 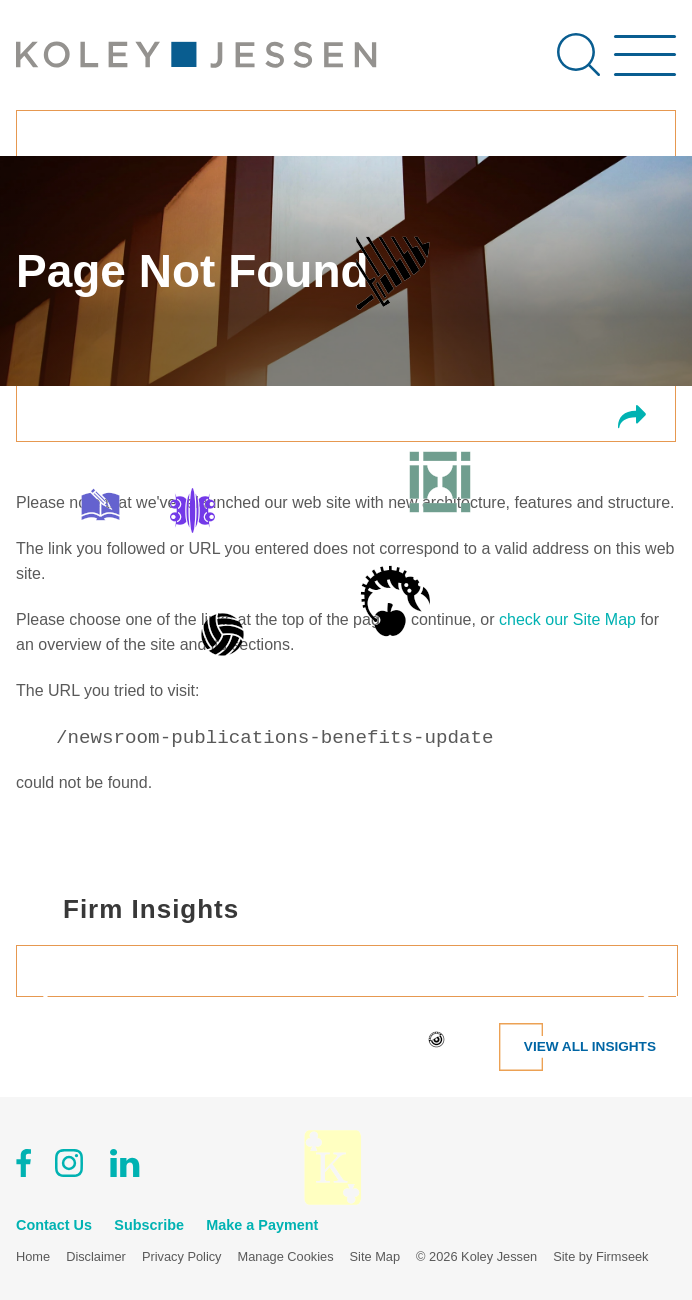 What do you see at coordinates (395, 601) in the screenshot?
I see `indicates a pest or infestation in a farming/gardening game` at bounding box center [395, 601].